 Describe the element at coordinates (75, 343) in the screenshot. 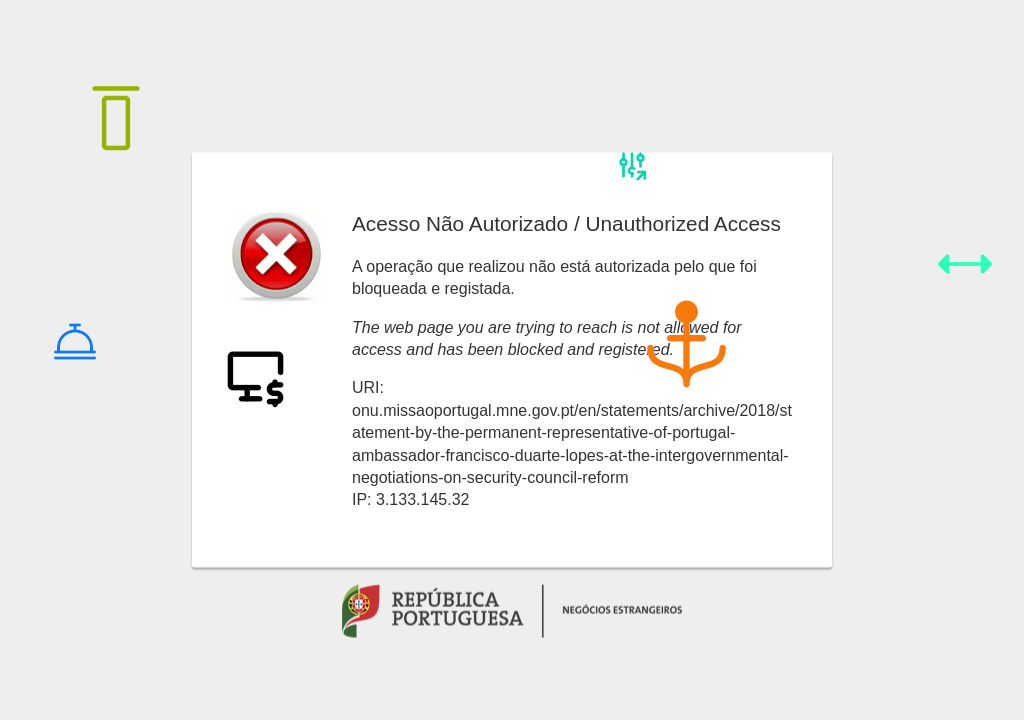

I see `request assistance or service` at that location.